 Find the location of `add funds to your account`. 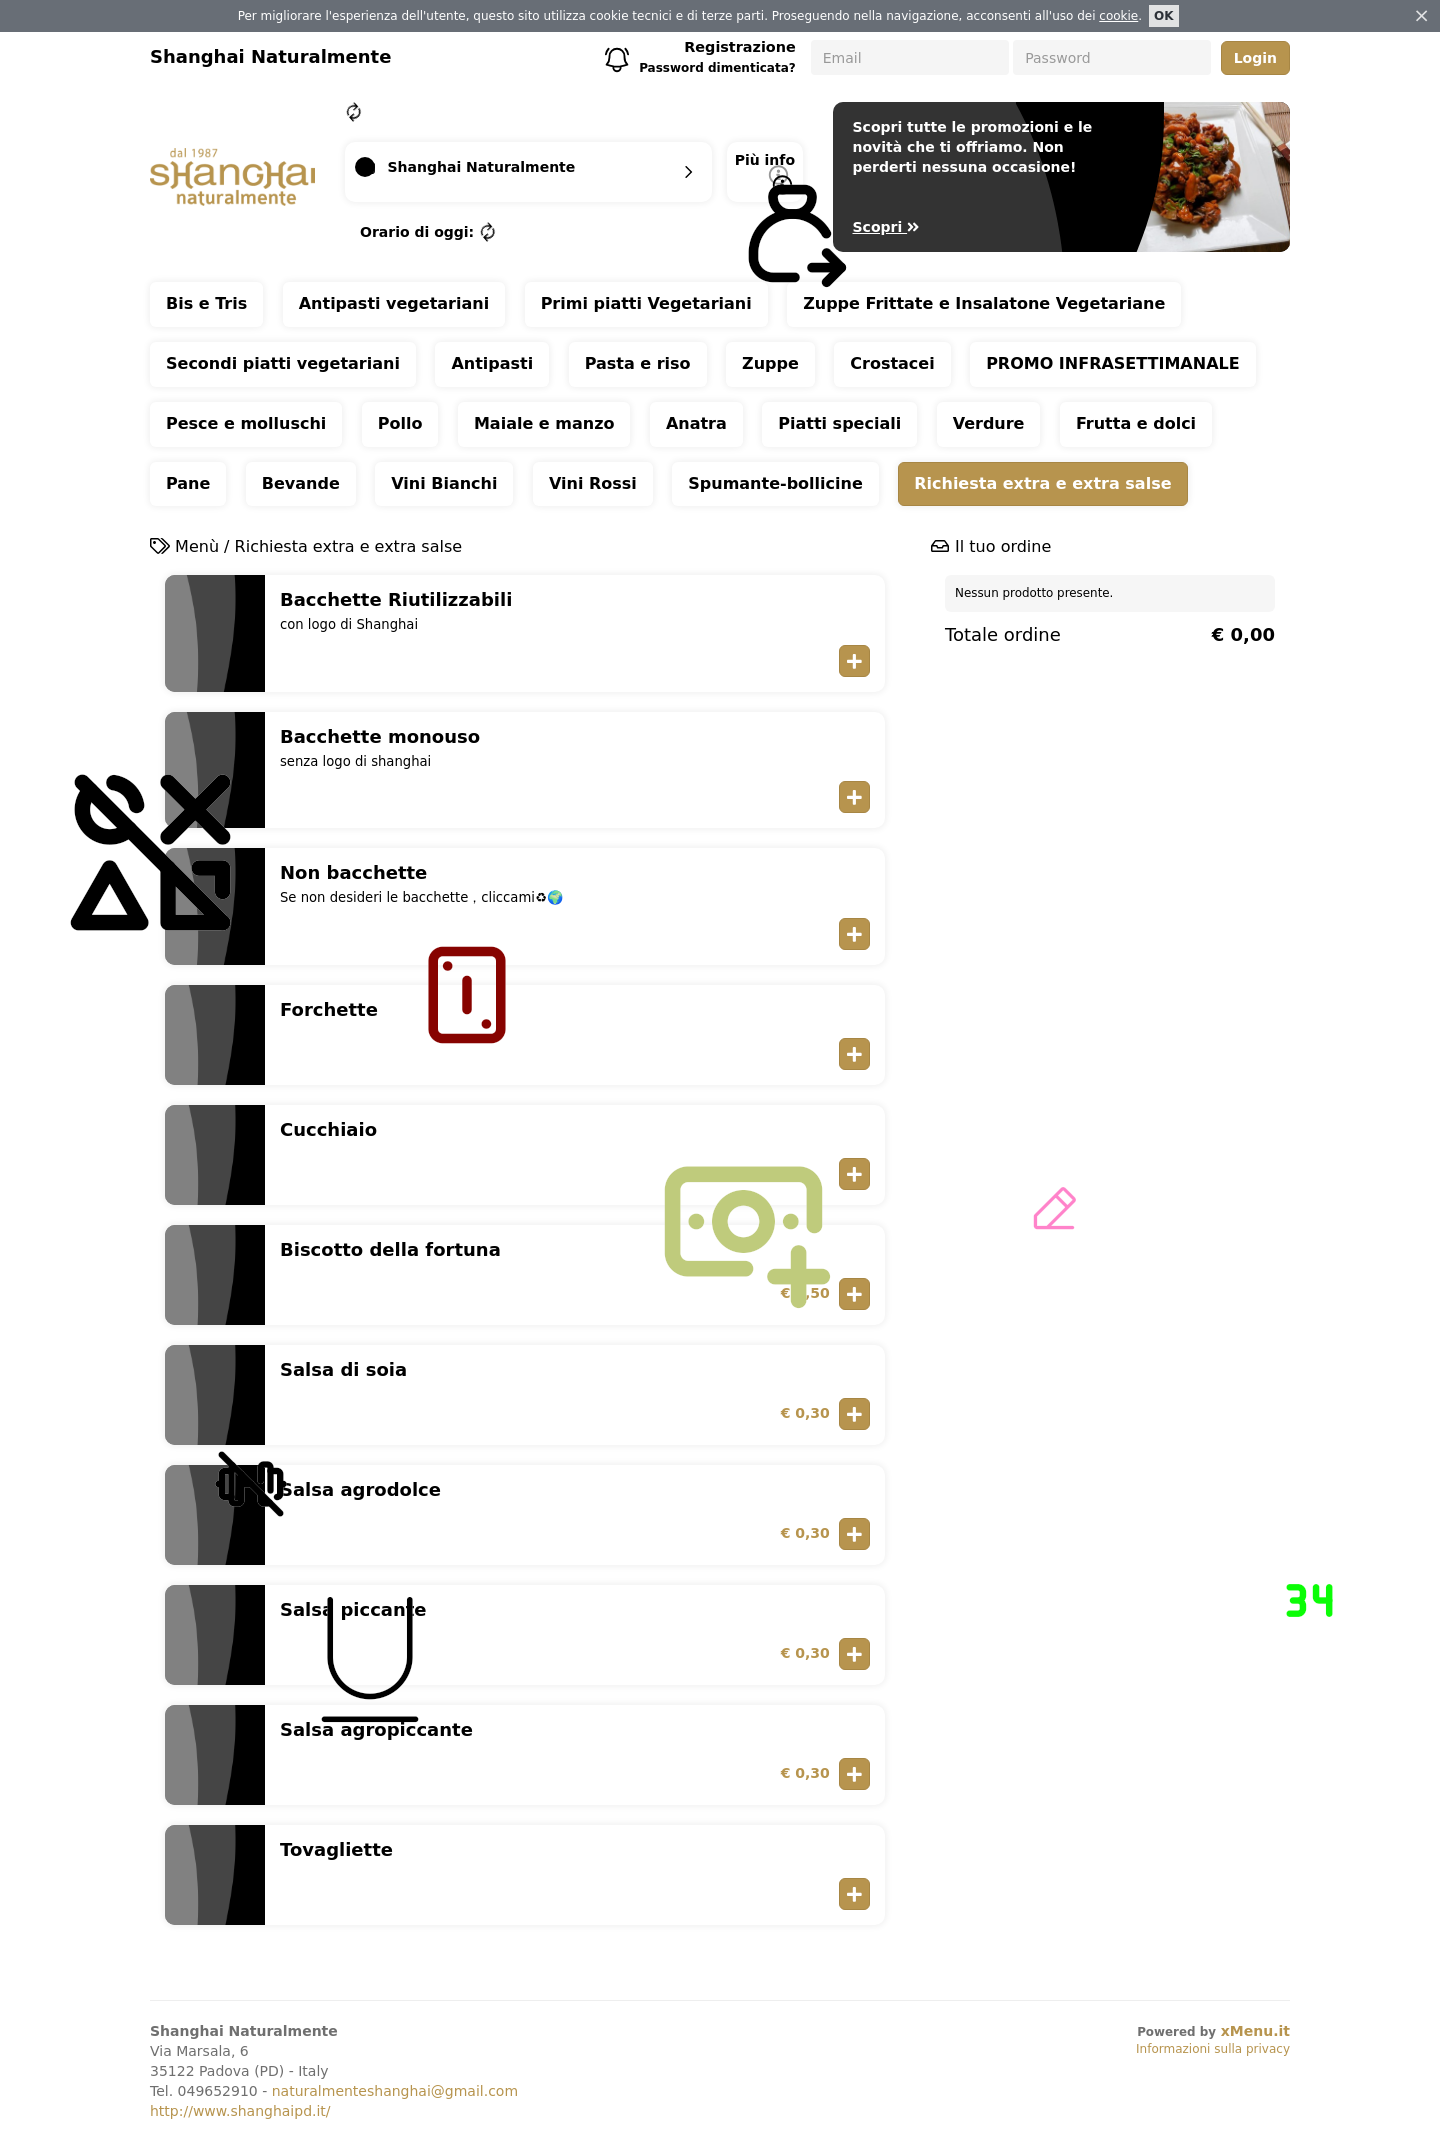

add funds to your account is located at coordinates (743, 1221).